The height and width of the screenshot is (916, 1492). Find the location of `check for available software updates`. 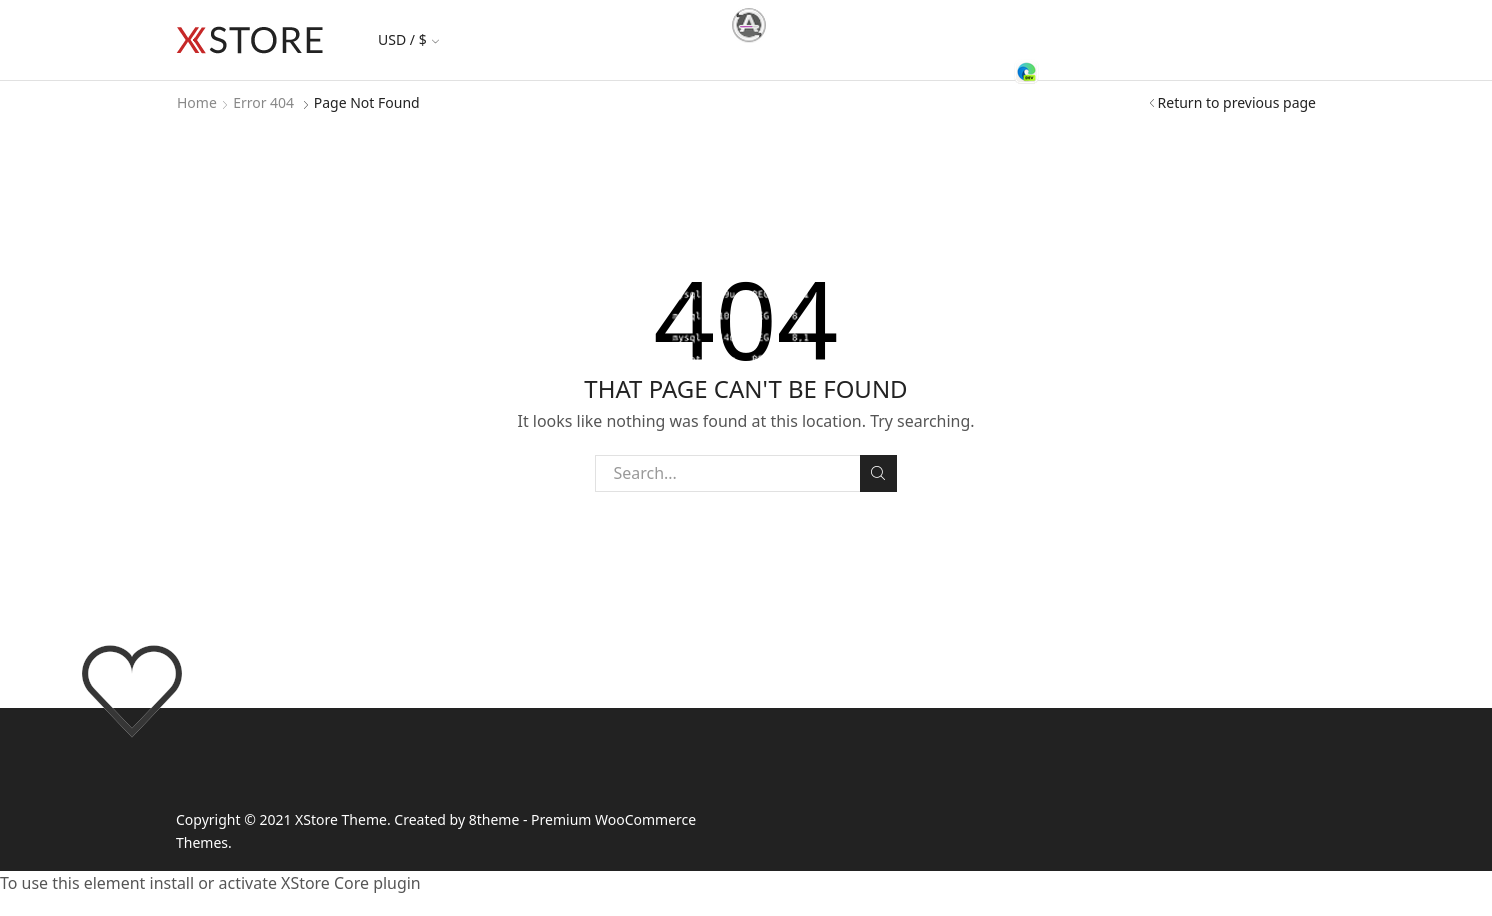

check for available software updates is located at coordinates (749, 25).